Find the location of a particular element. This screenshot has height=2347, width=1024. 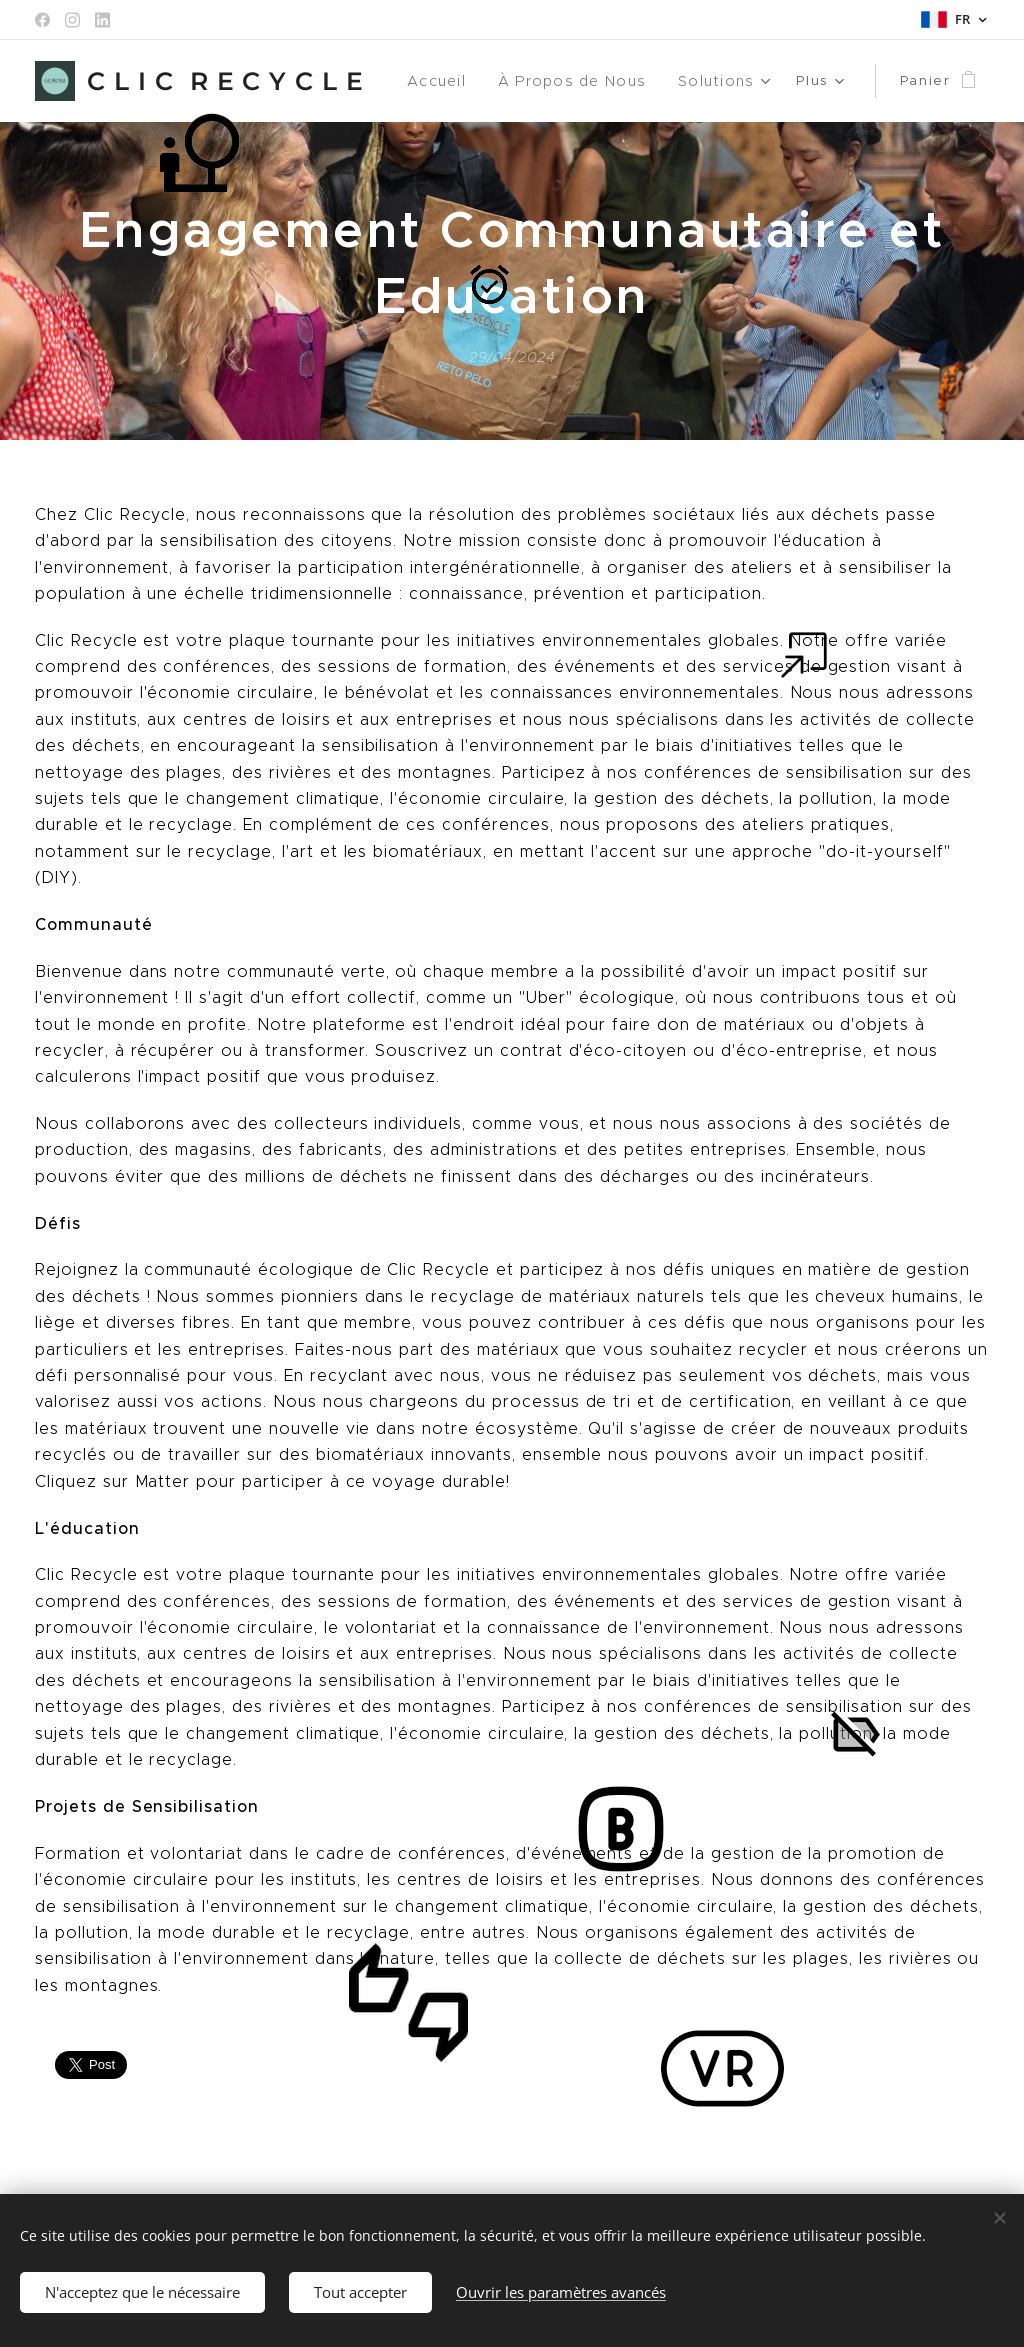

remove a label or tag is located at coordinates (855, 1734).